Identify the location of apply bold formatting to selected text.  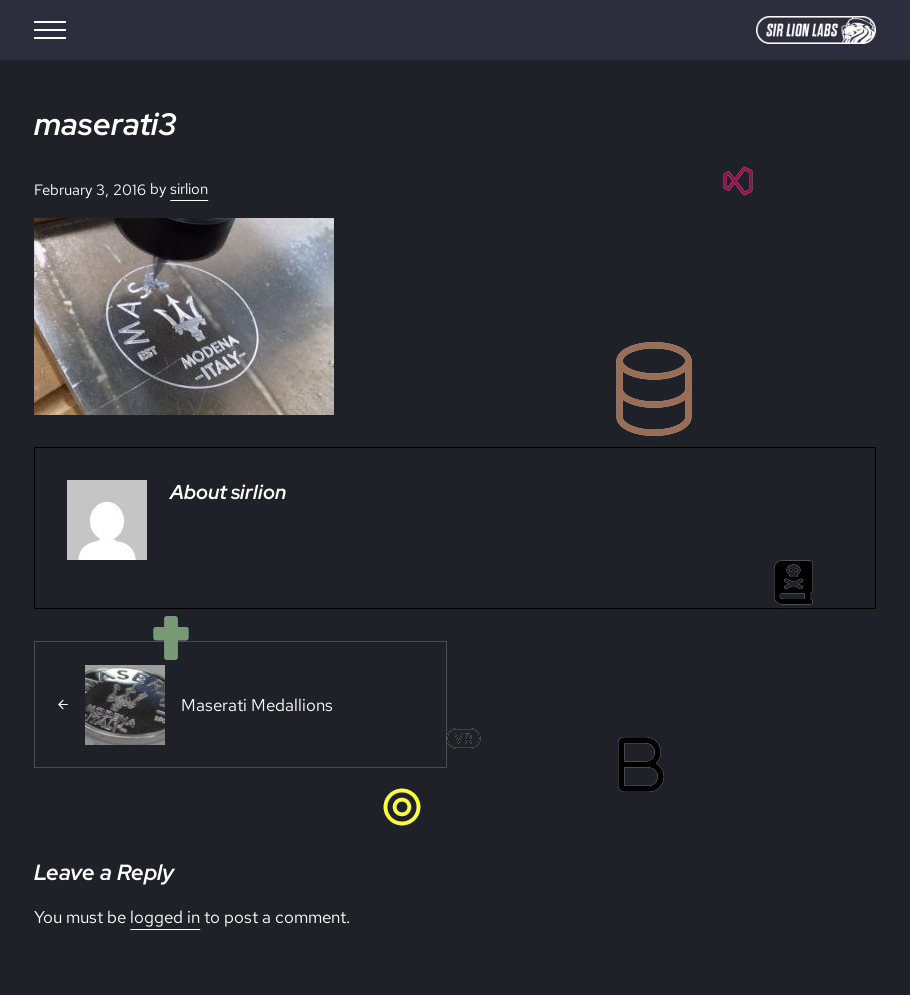
(639, 764).